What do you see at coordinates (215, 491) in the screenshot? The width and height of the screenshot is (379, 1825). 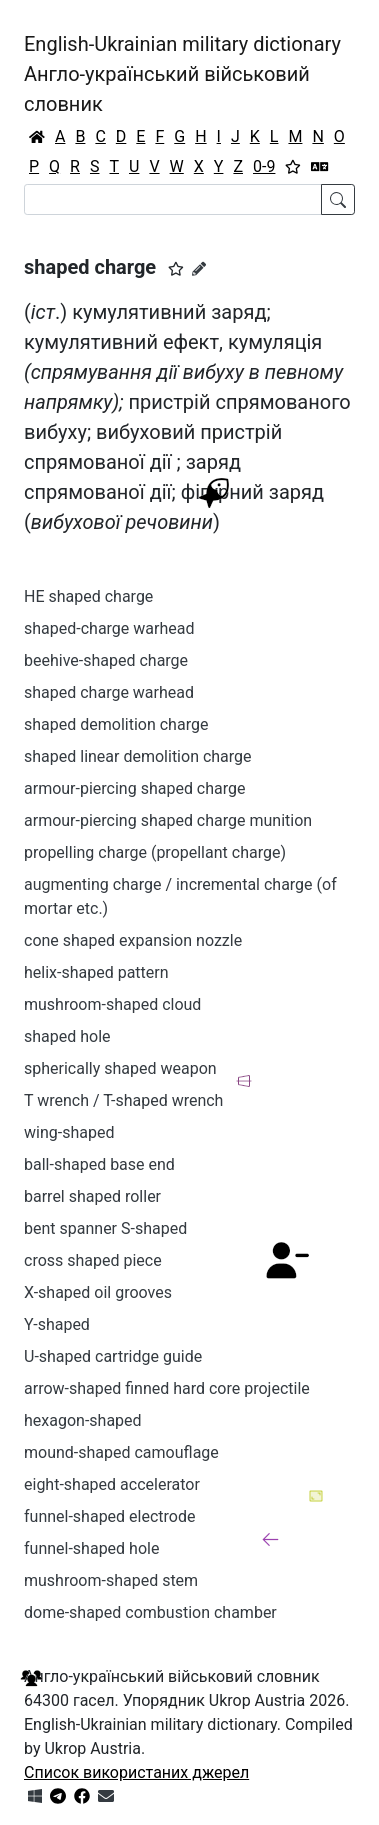 I see `access fishing or marine-related features` at bounding box center [215, 491].